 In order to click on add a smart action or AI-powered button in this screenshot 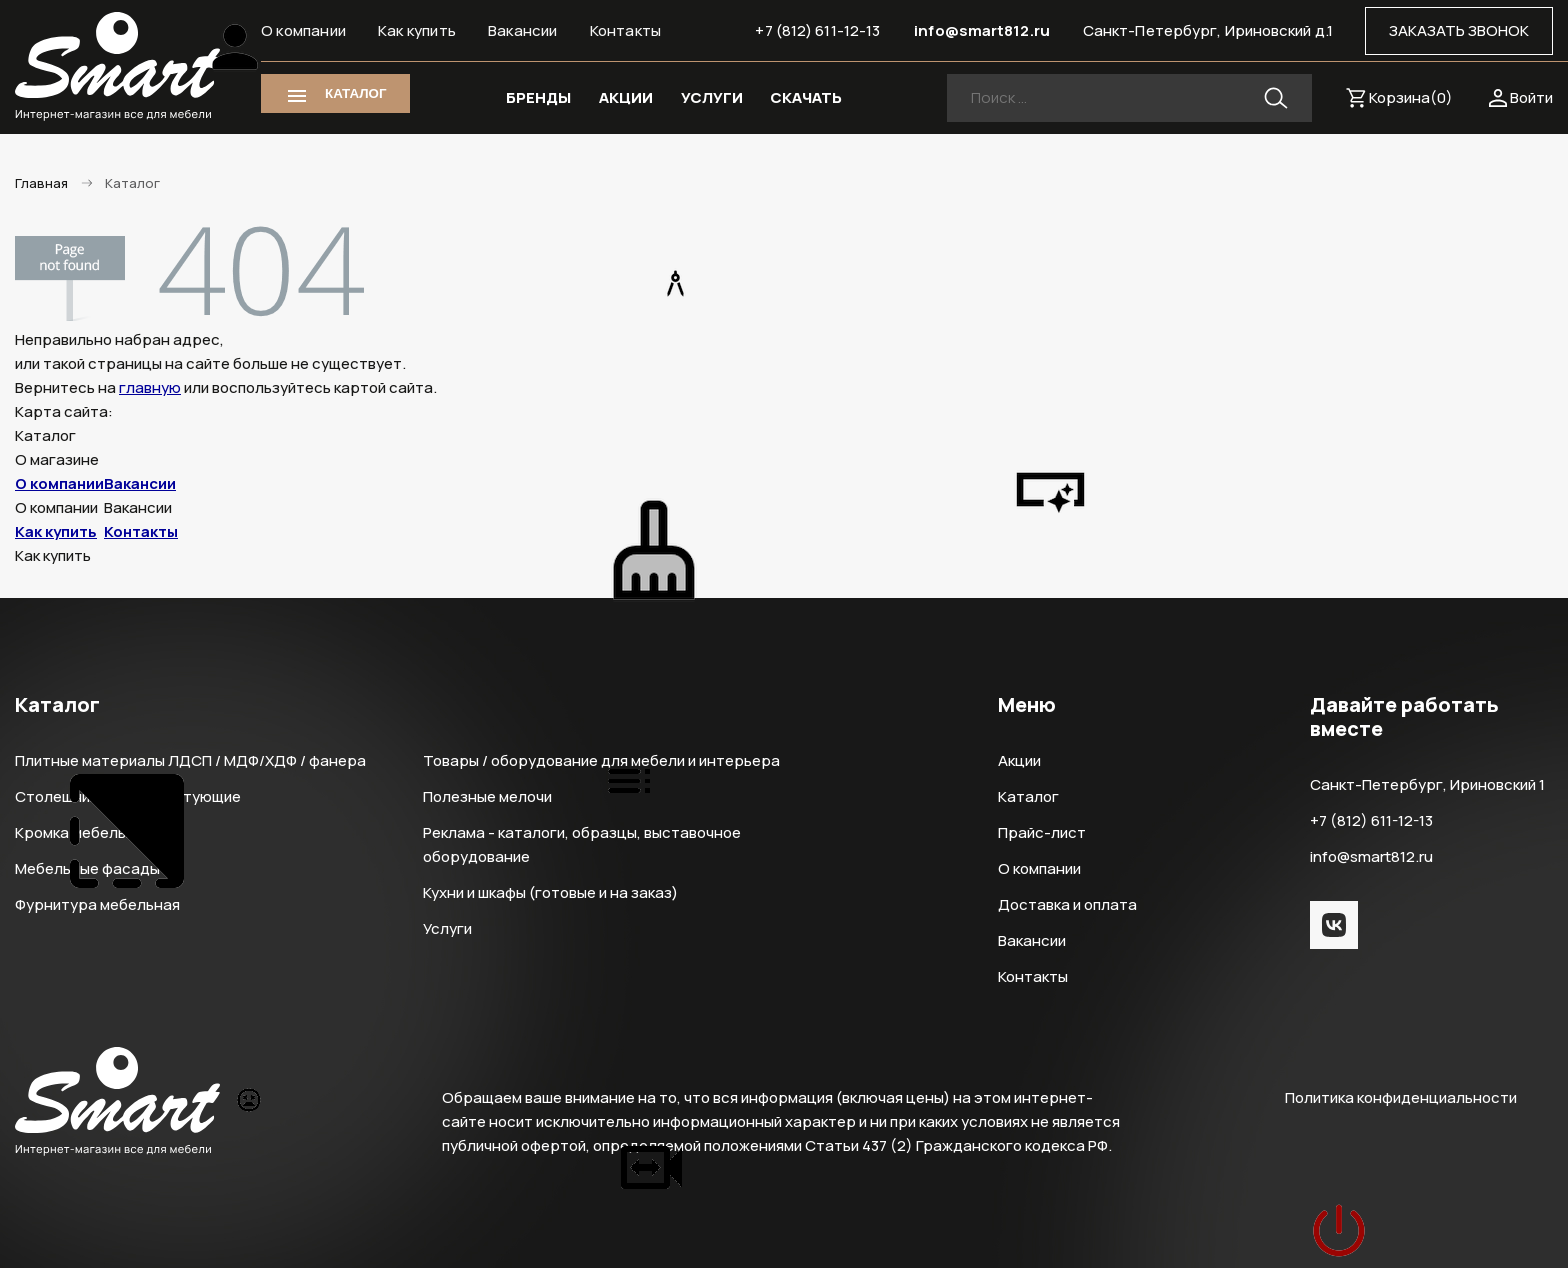, I will do `click(1050, 489)`.